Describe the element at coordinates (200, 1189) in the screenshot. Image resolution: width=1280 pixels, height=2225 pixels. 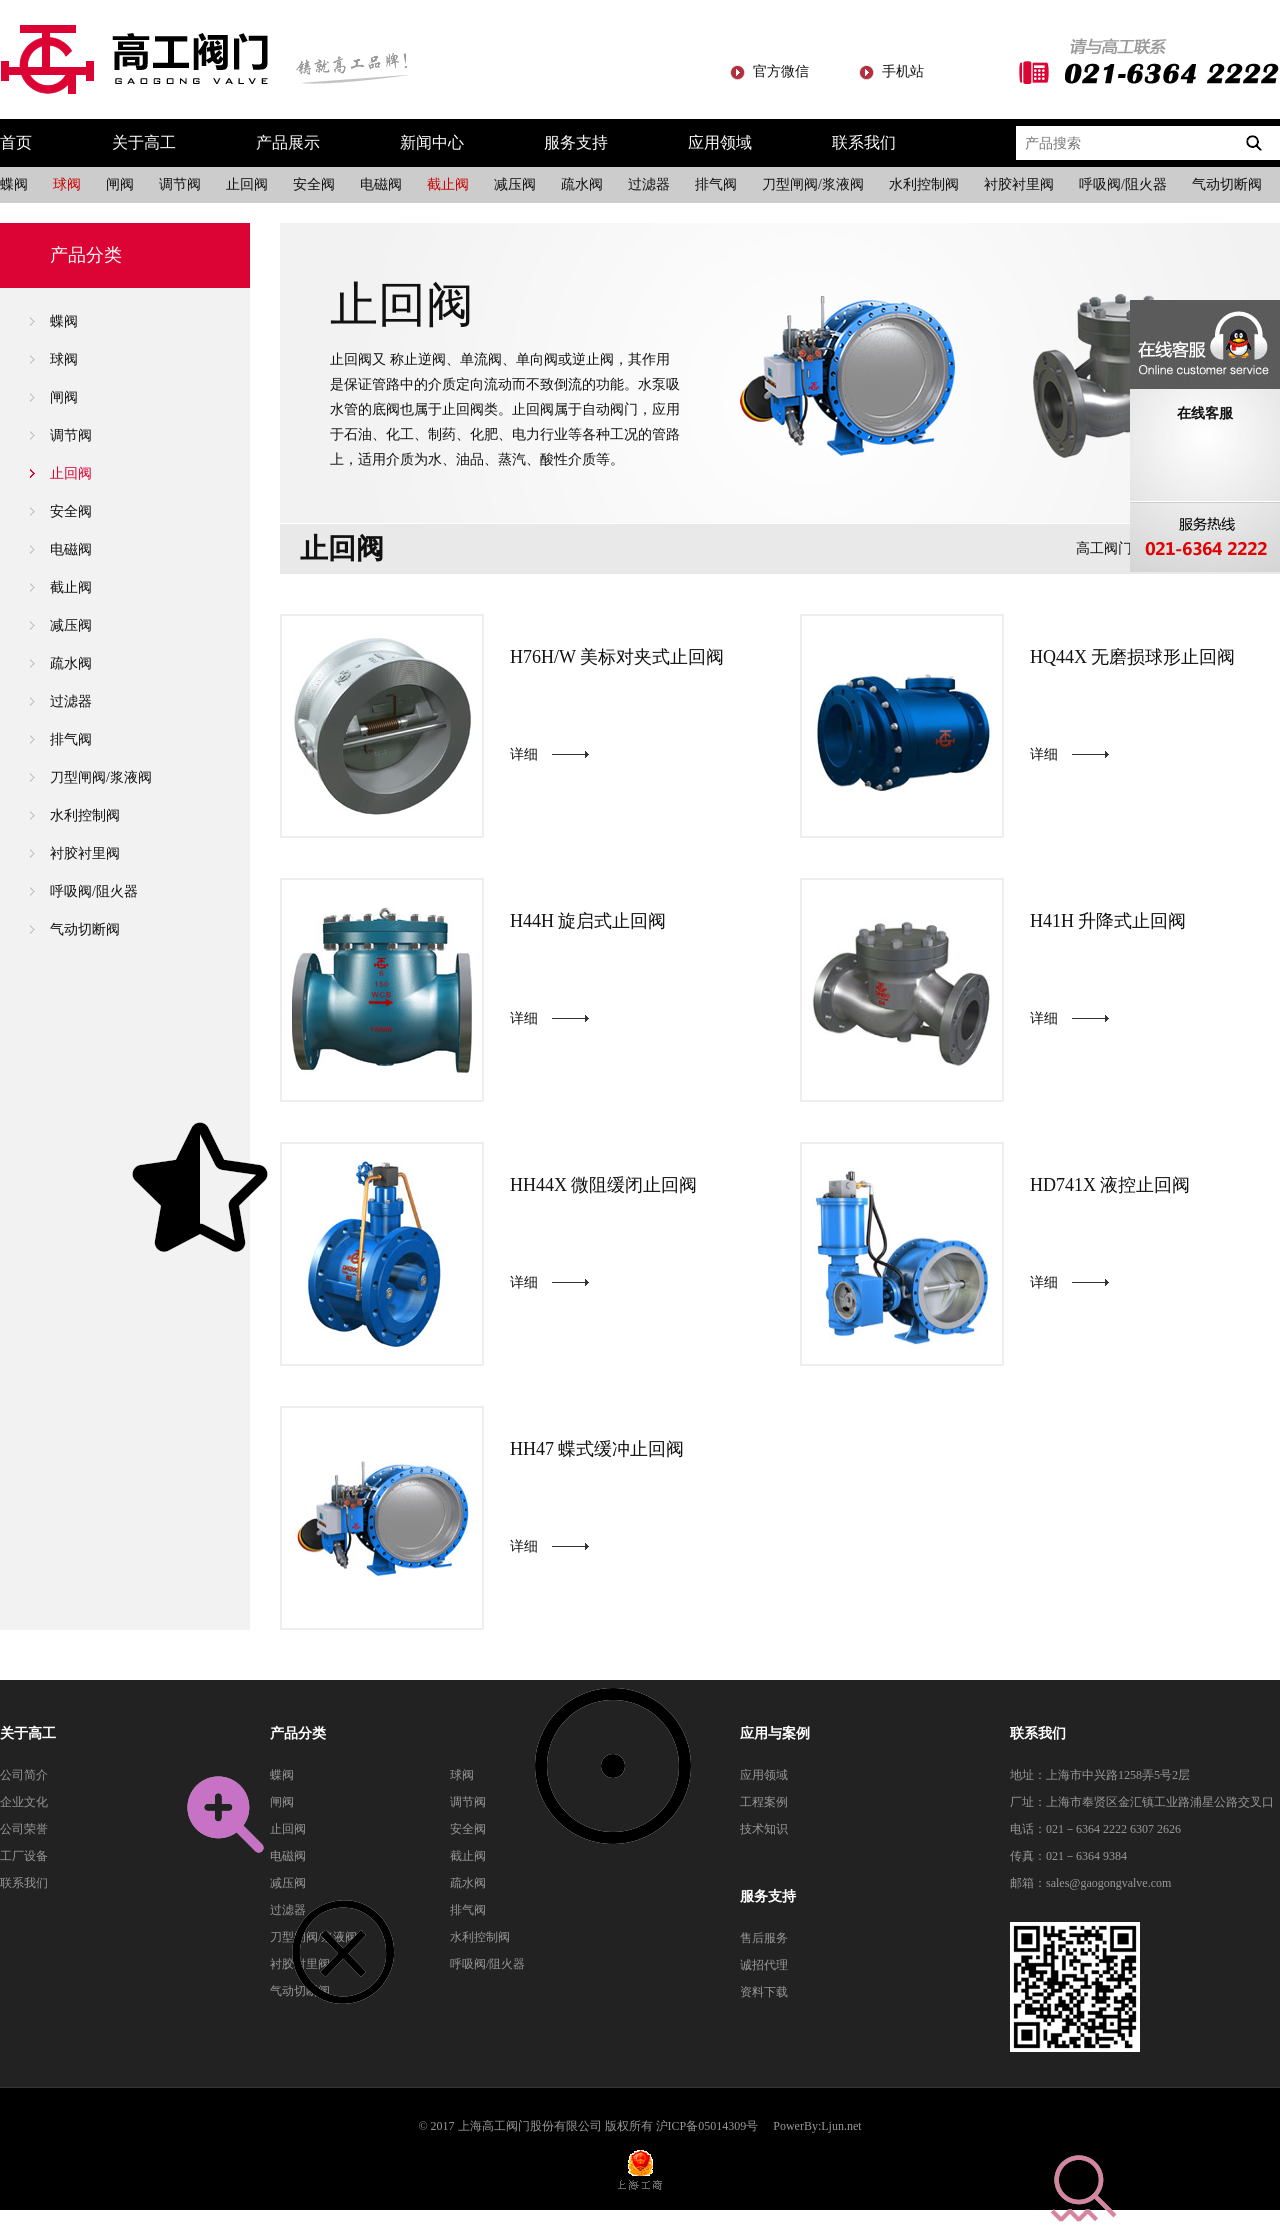
I see `indicates a partial or half rating` at that location.